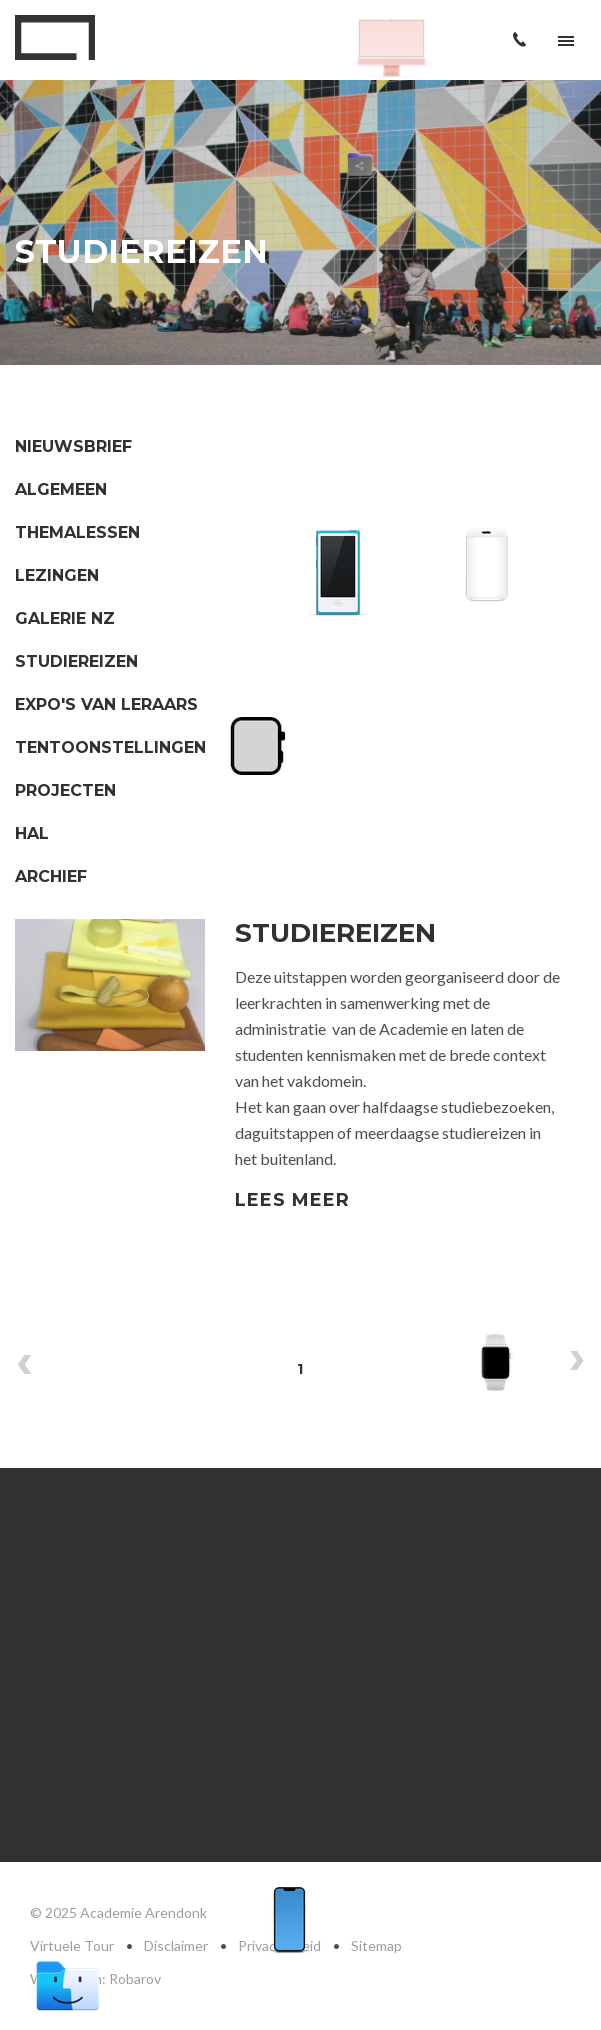  I want to click on access airport extreme router settings, so click(487, 563).